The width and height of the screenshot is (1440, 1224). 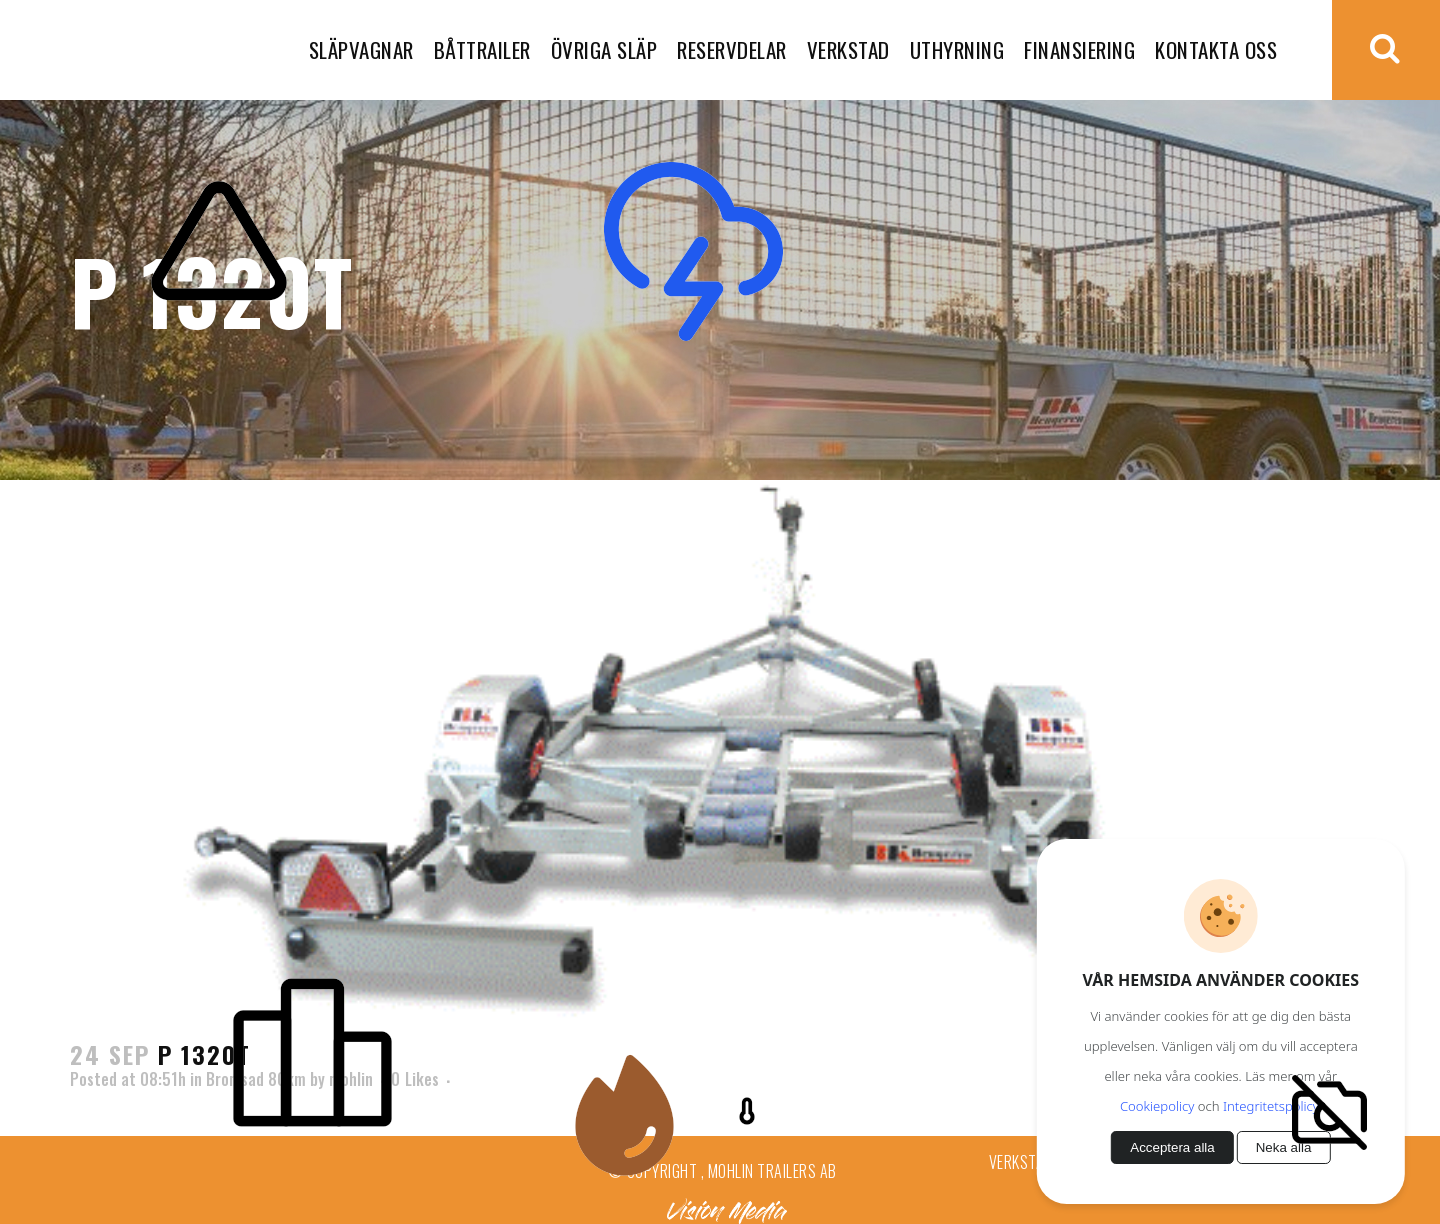 I want to click on camera is disabled or turned off, so click(x=1329, y=1112).